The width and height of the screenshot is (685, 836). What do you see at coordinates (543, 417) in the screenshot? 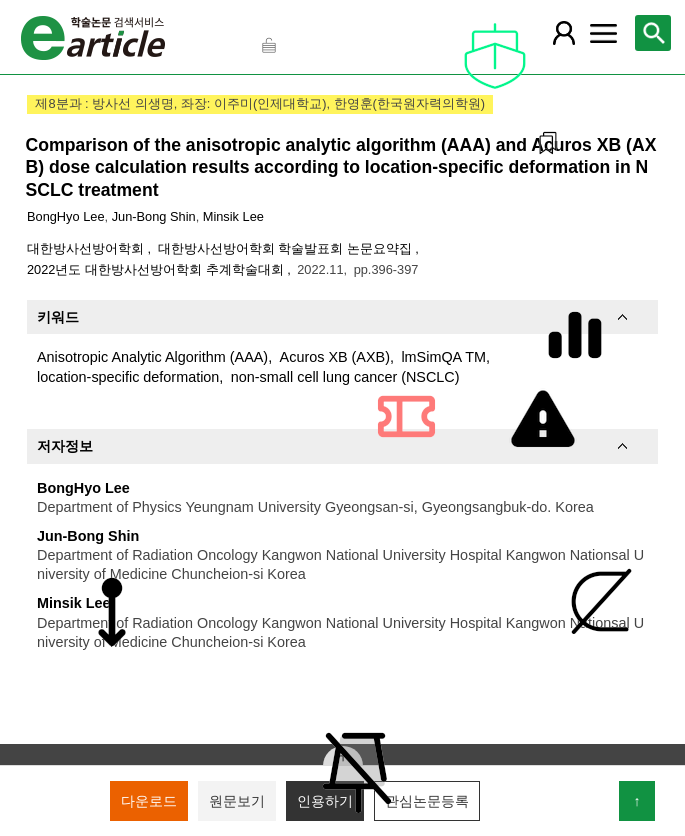
I see `indicates a warning or caution state` at bounding box center [543, 417].